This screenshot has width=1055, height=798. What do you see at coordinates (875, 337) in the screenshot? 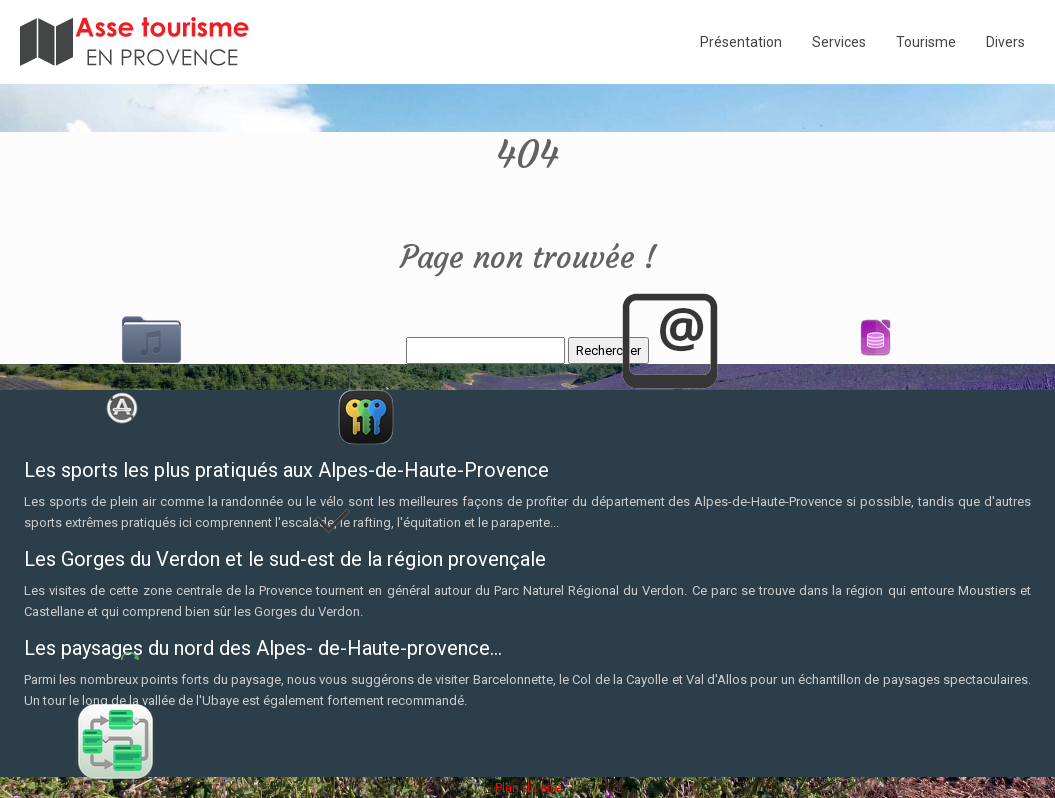
I see `open libreoffice base database application` at bounding box center [875, 337].